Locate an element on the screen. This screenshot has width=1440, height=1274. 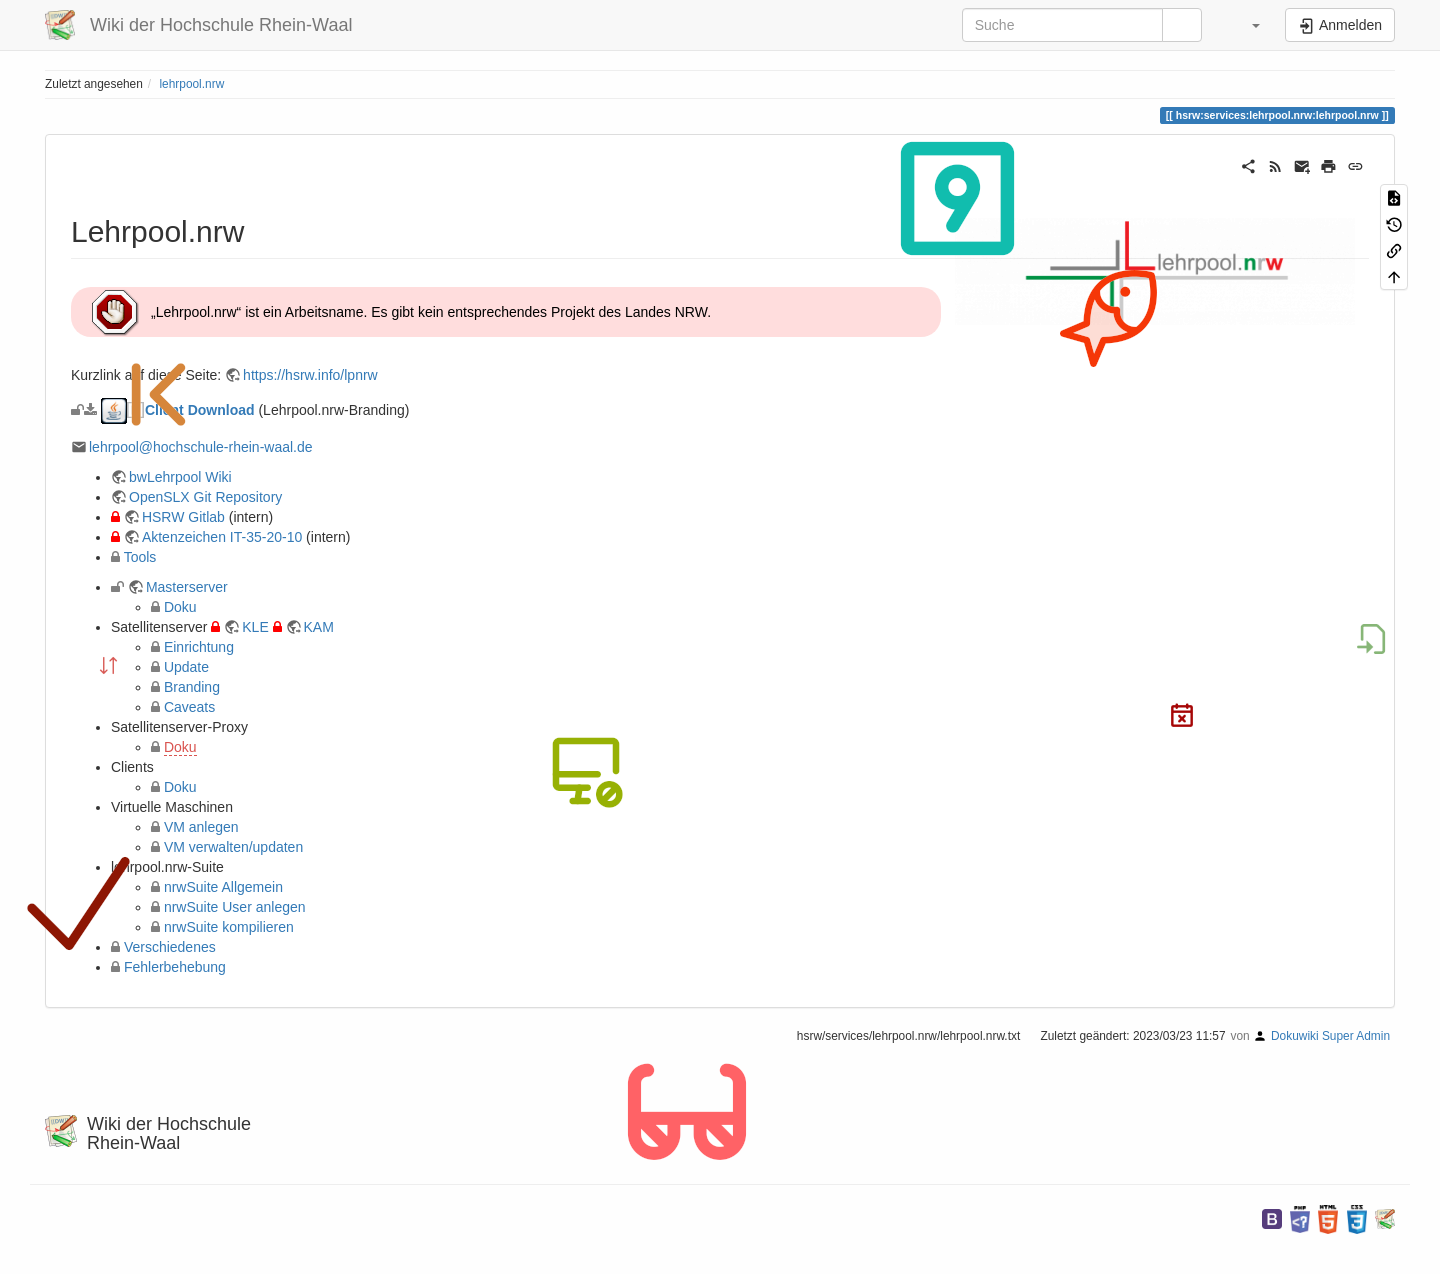
browse seafood or fish-related content is located at coordinates (1113, 313).